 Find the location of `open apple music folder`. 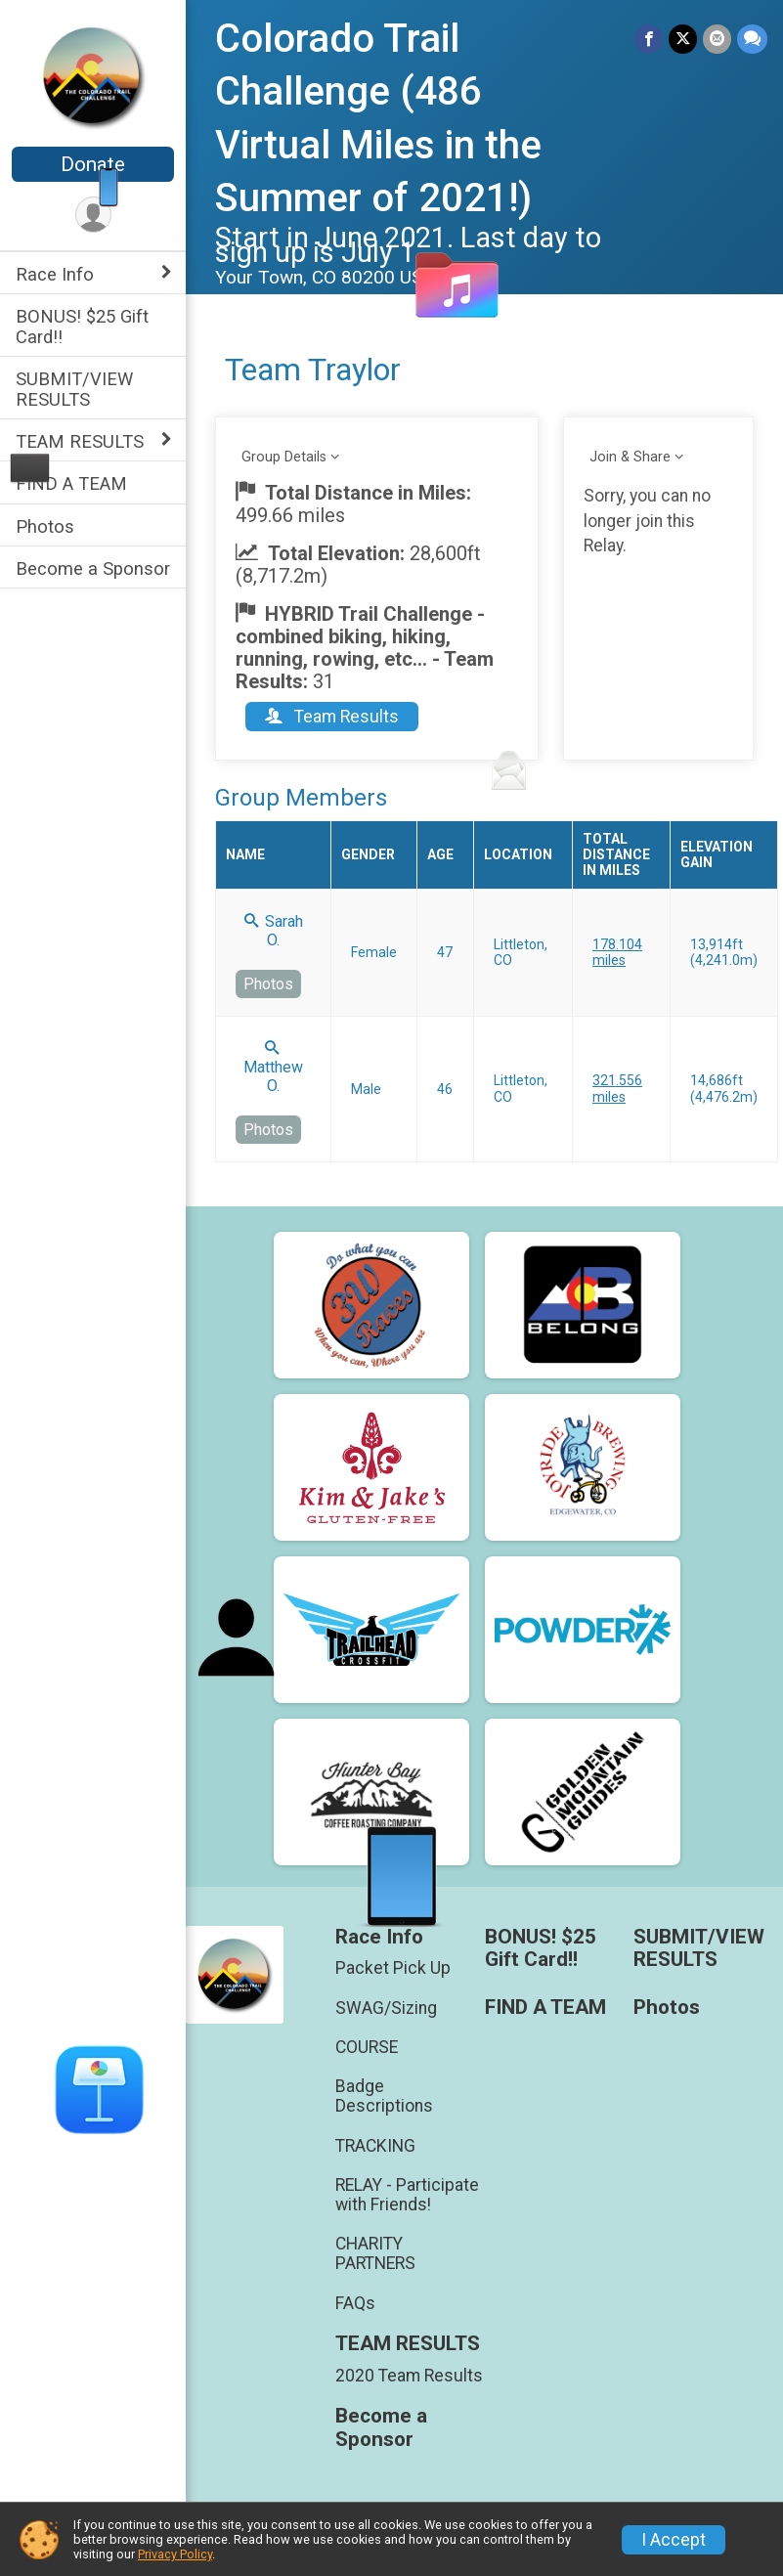

open apple music folder is located at coordinates (457, 287).